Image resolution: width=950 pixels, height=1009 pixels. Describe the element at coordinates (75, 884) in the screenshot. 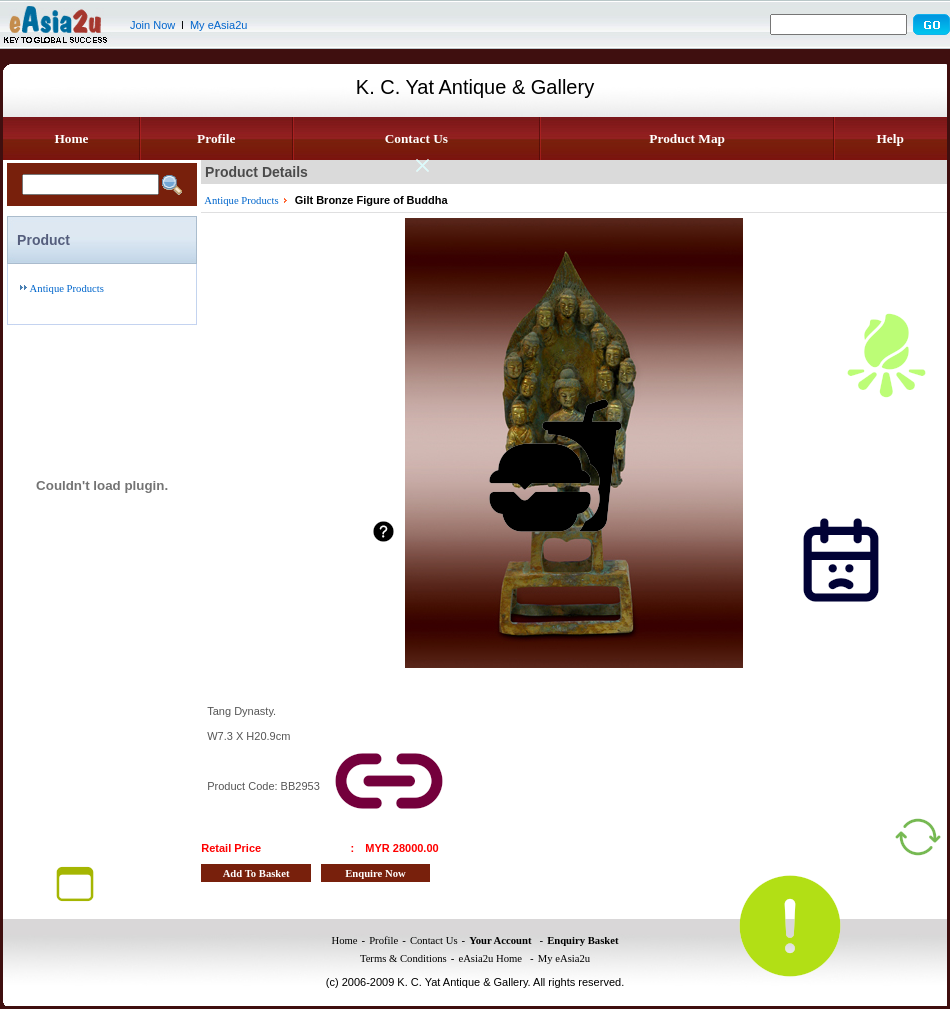

I see `open multiple browser windows` at that location.